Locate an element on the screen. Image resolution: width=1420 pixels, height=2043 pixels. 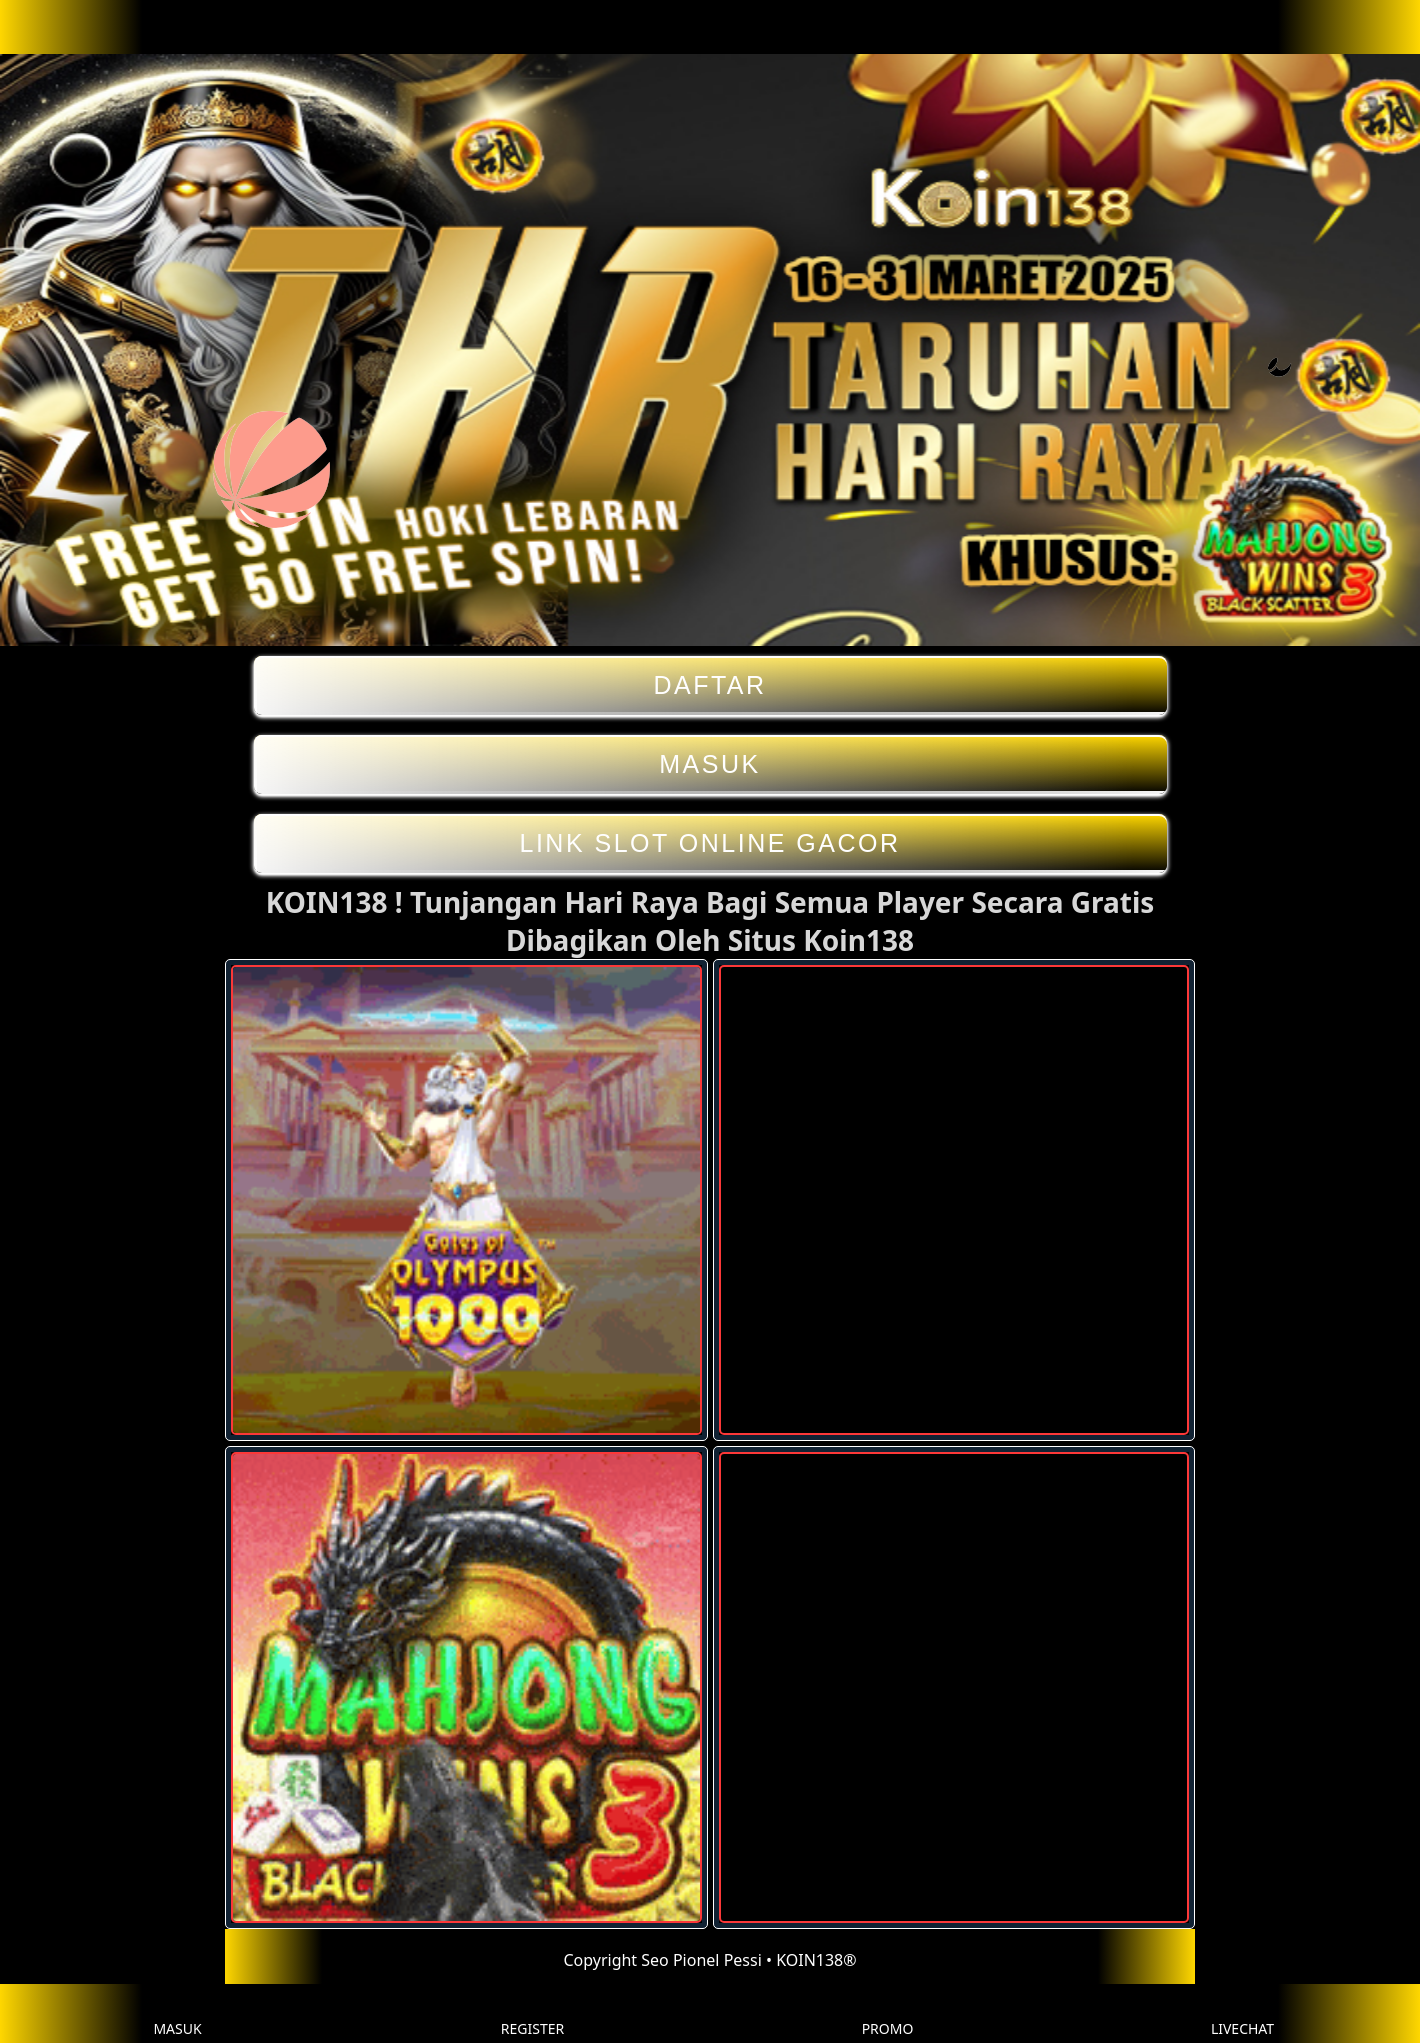
affiliatetheme brand logo is located at coordinates (1279, 366).